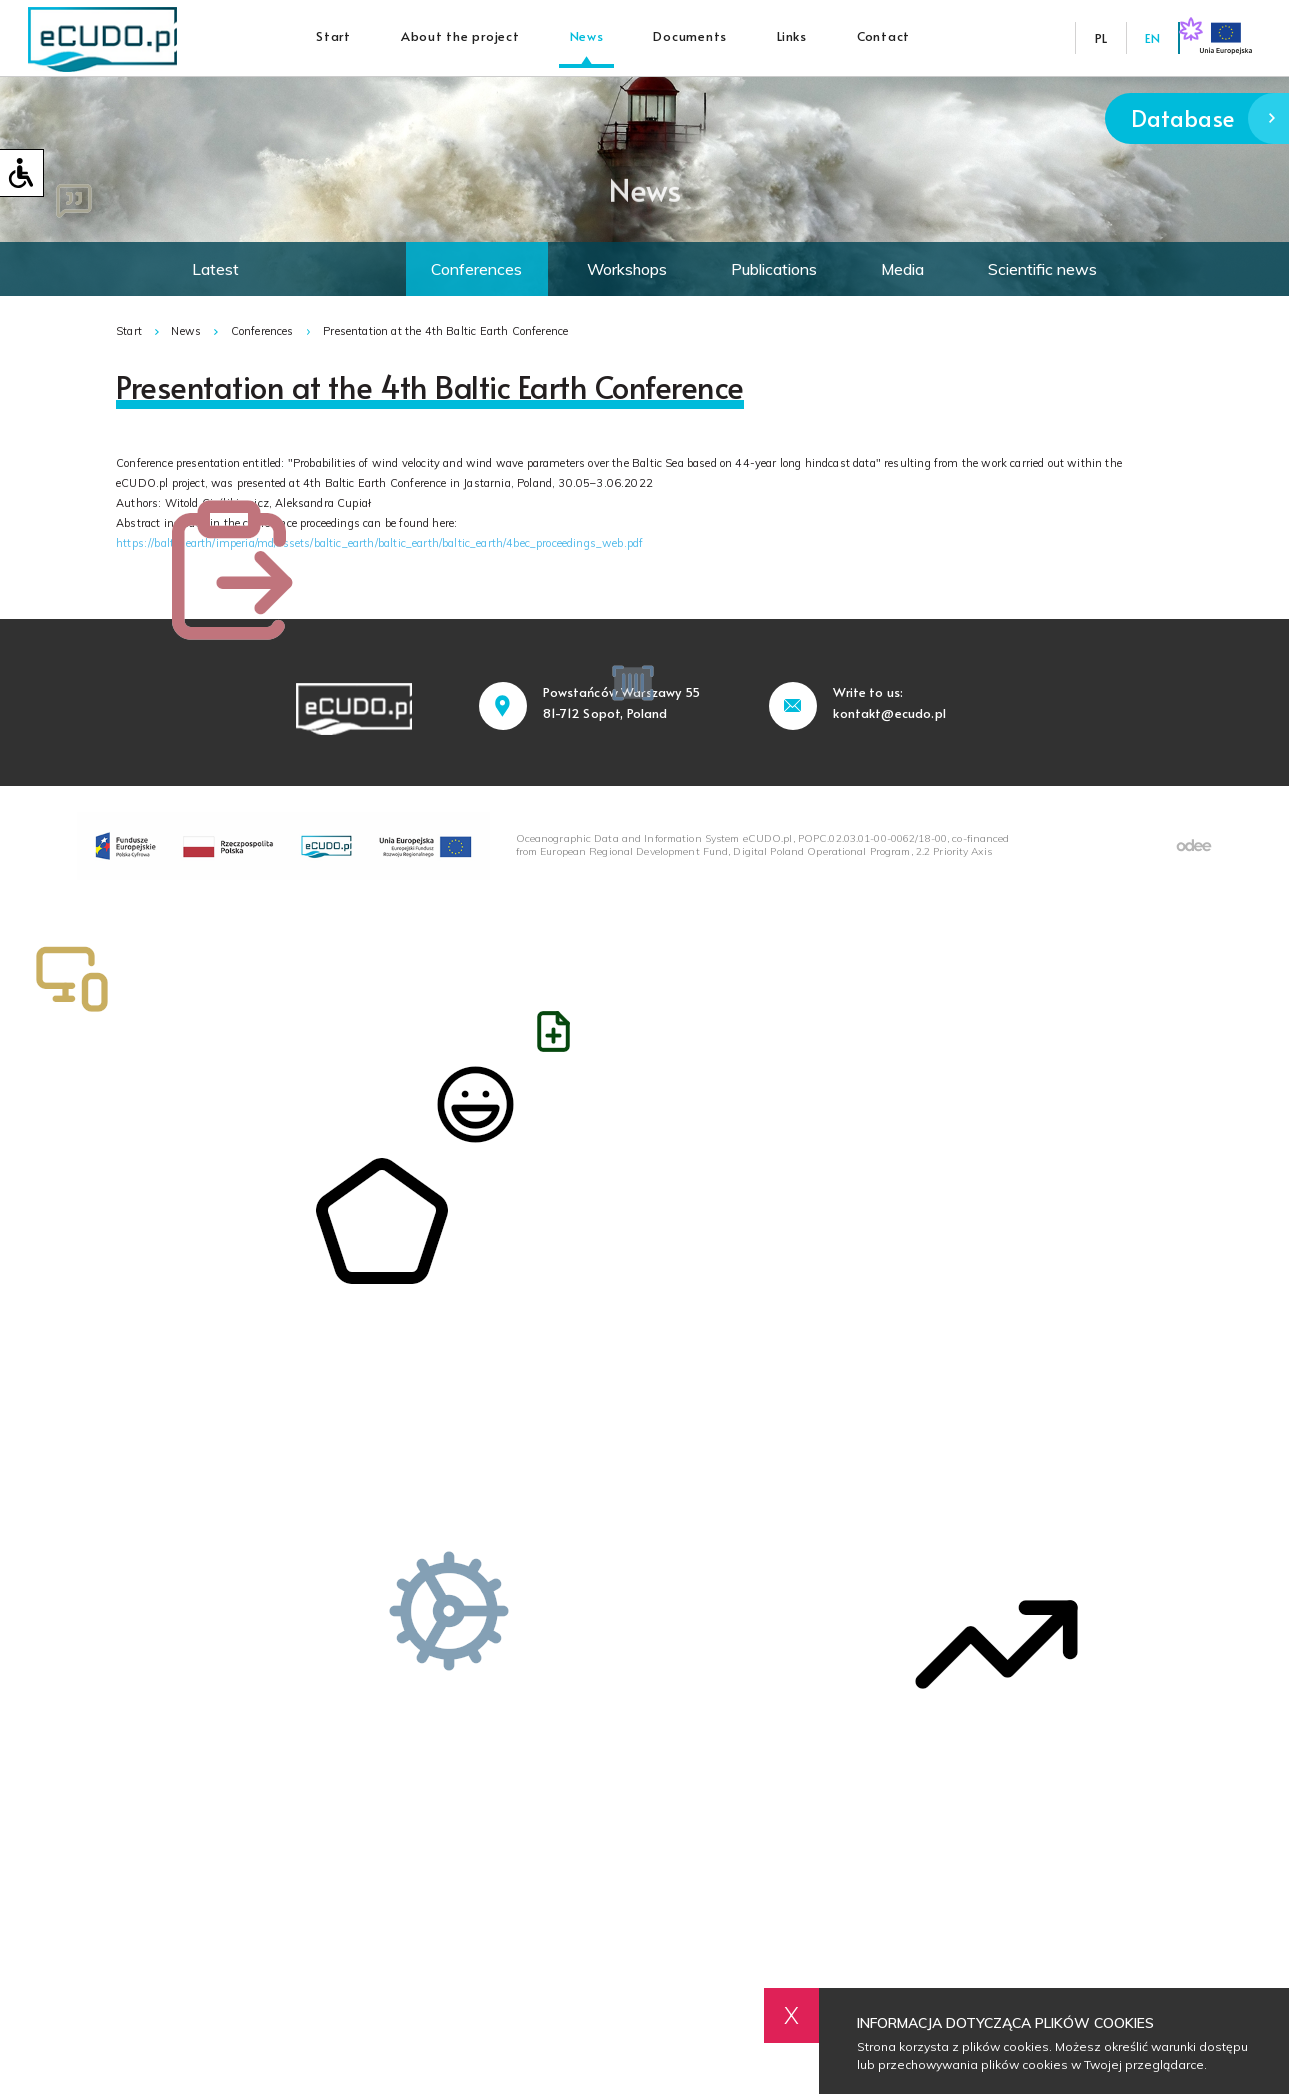  Describe the element at coordinates (449, 1611) in the screenshot. I see `access settings or preferences` at that location.